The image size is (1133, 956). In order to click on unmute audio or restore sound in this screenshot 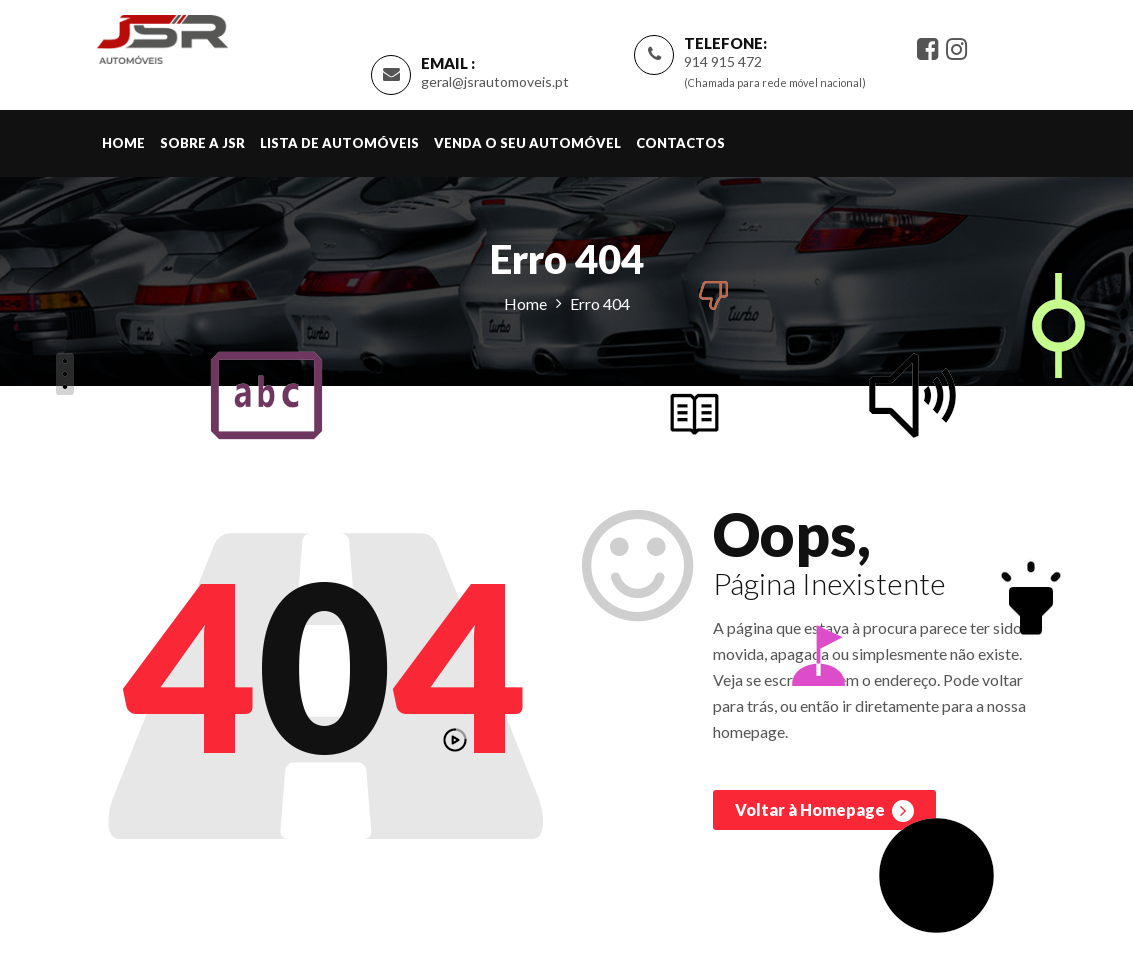, I will do `click(912, 396)`.